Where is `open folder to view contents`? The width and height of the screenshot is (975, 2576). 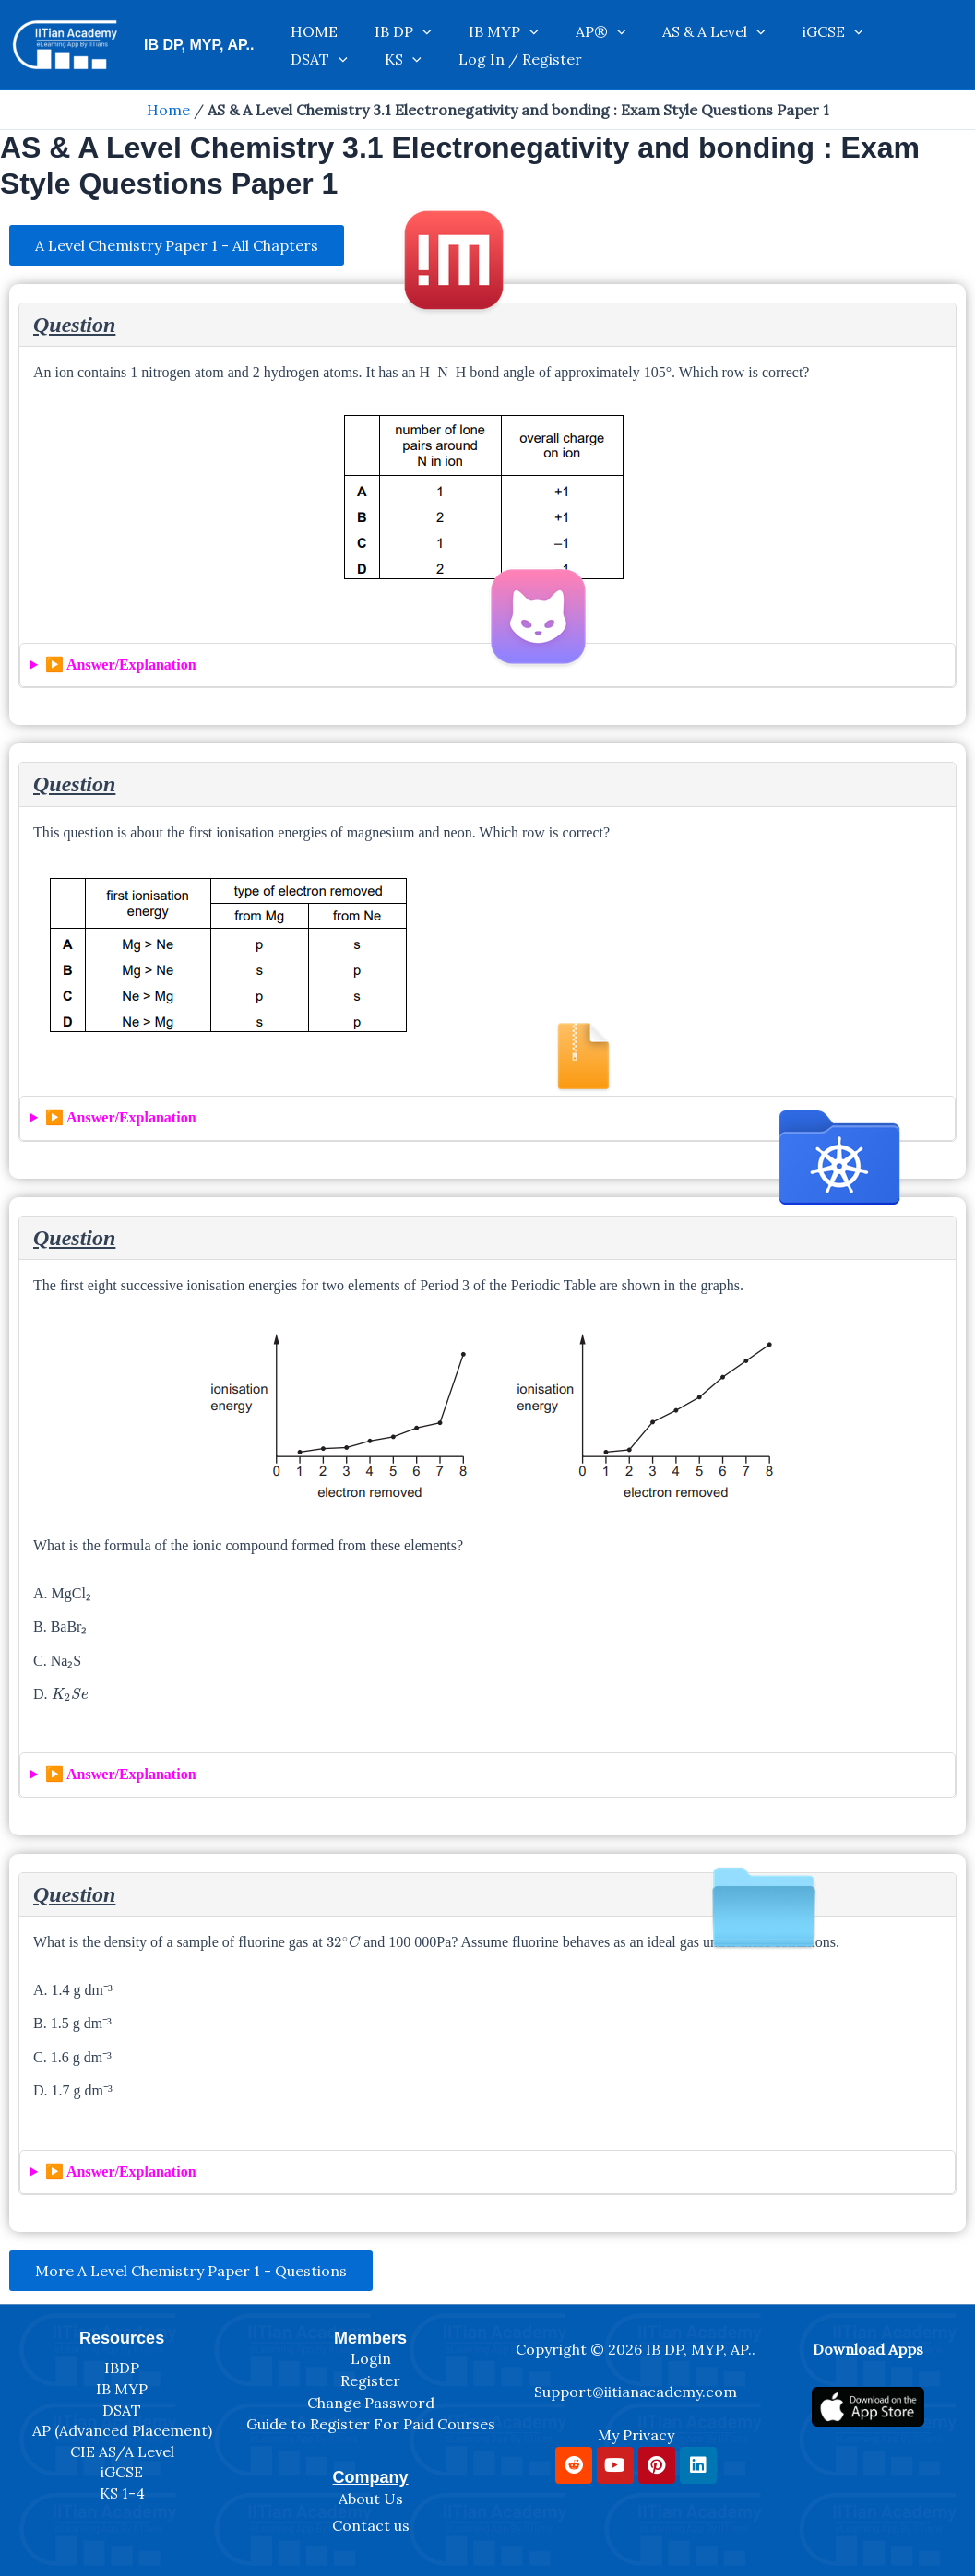
open folder to view contents is located at coordinates (764, 1907).